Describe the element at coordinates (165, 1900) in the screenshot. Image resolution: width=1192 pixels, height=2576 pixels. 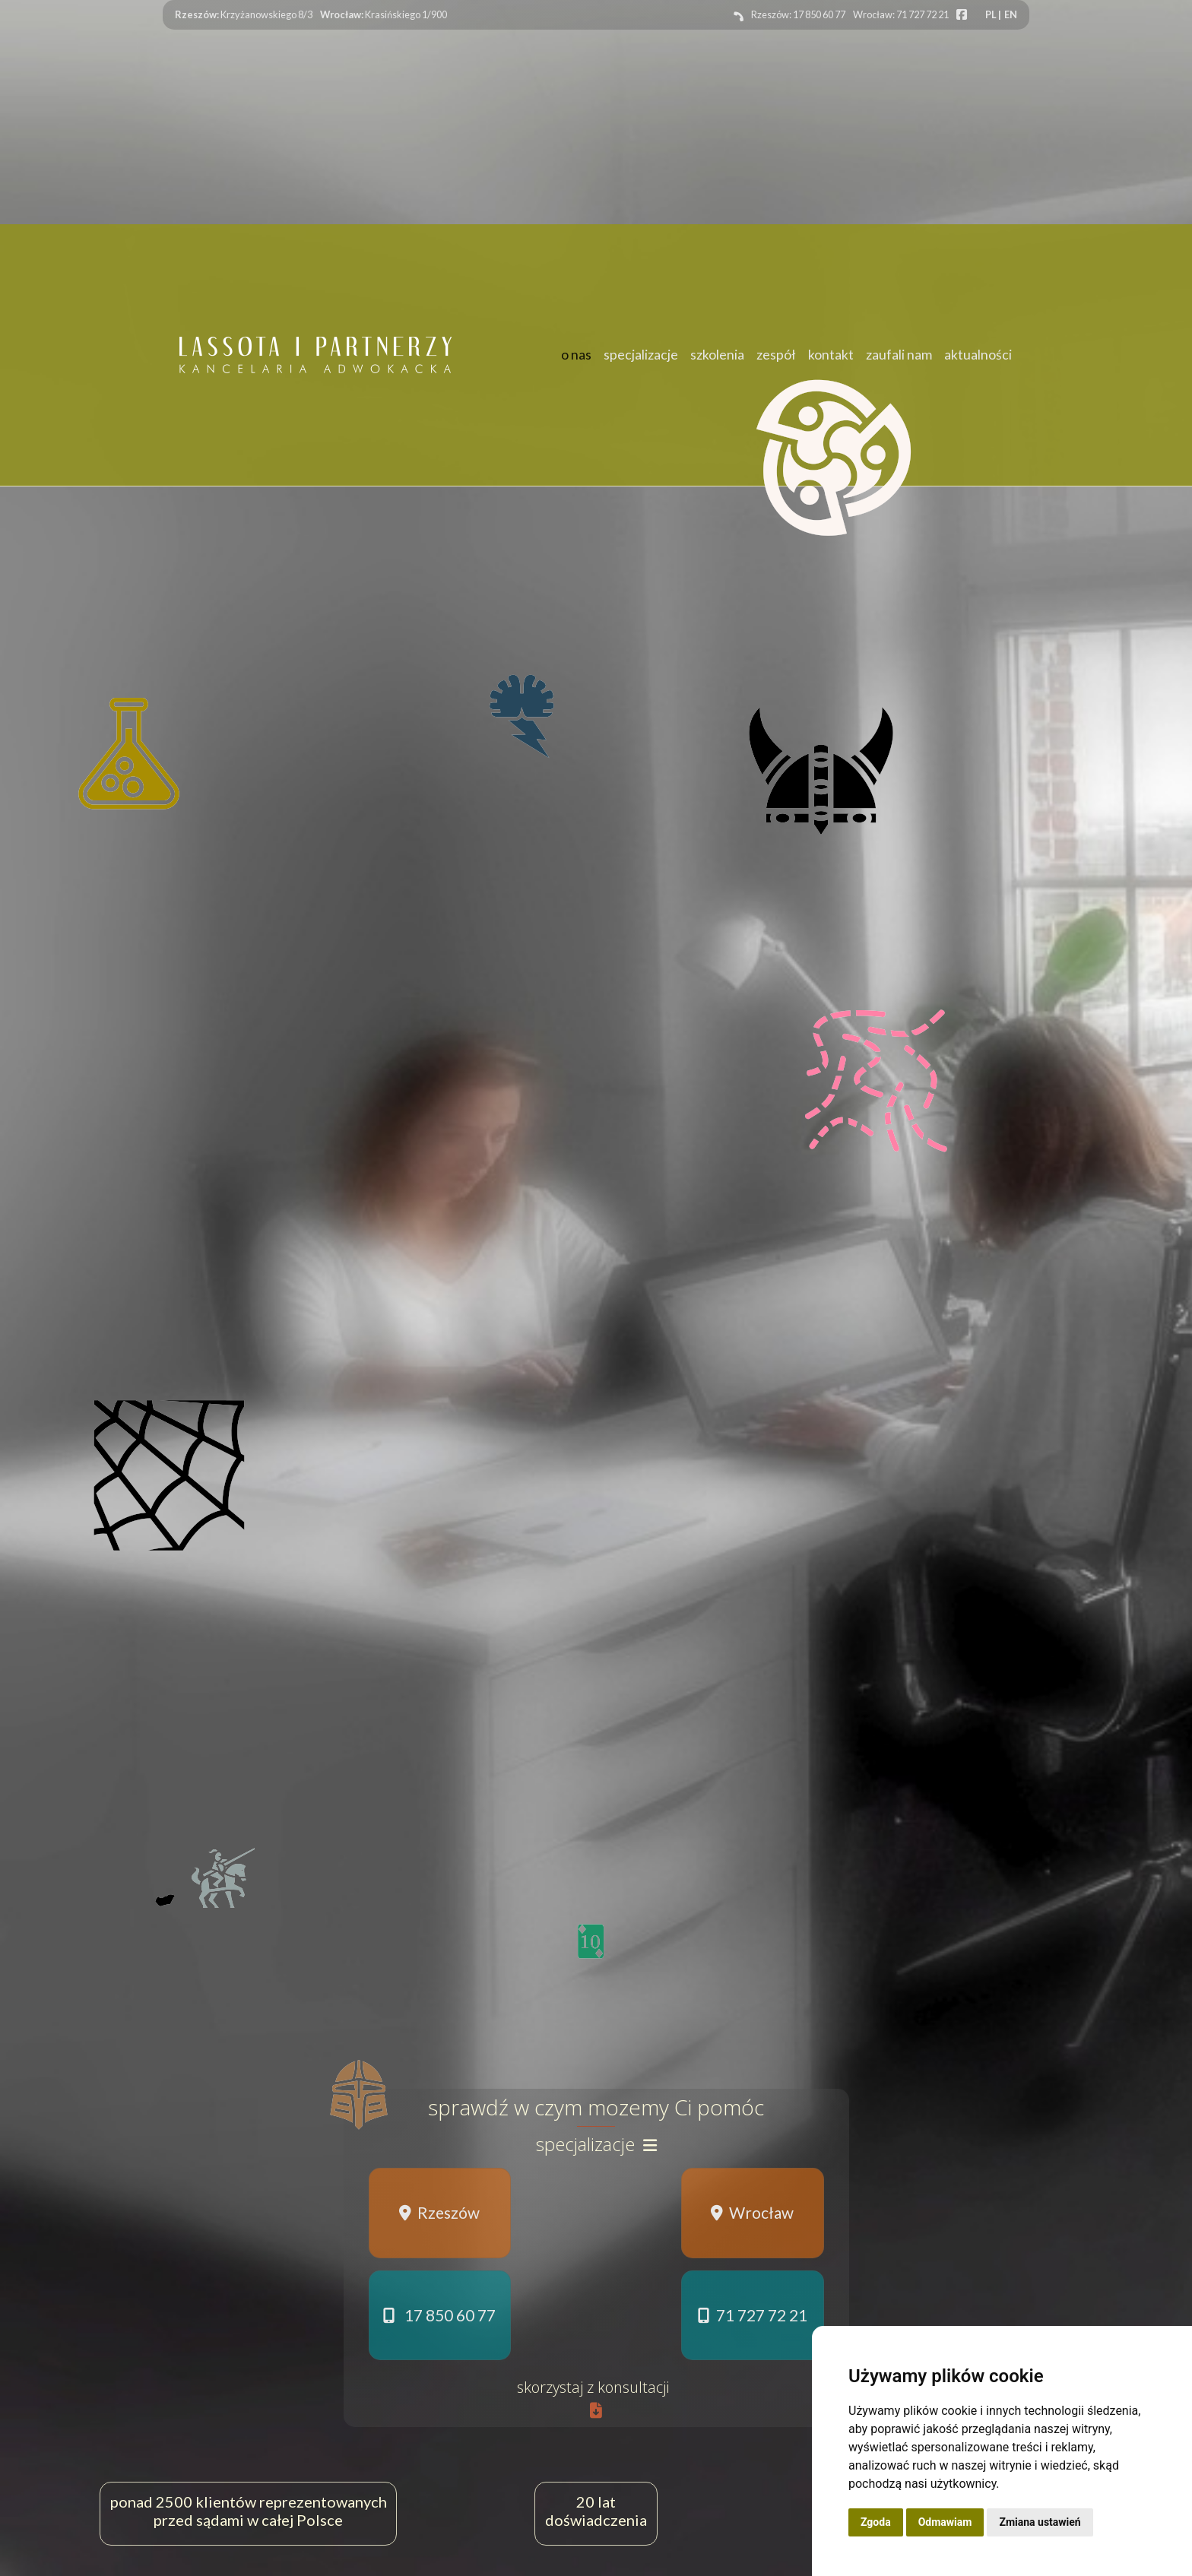
I see `select hungary as your country or region` at that location.